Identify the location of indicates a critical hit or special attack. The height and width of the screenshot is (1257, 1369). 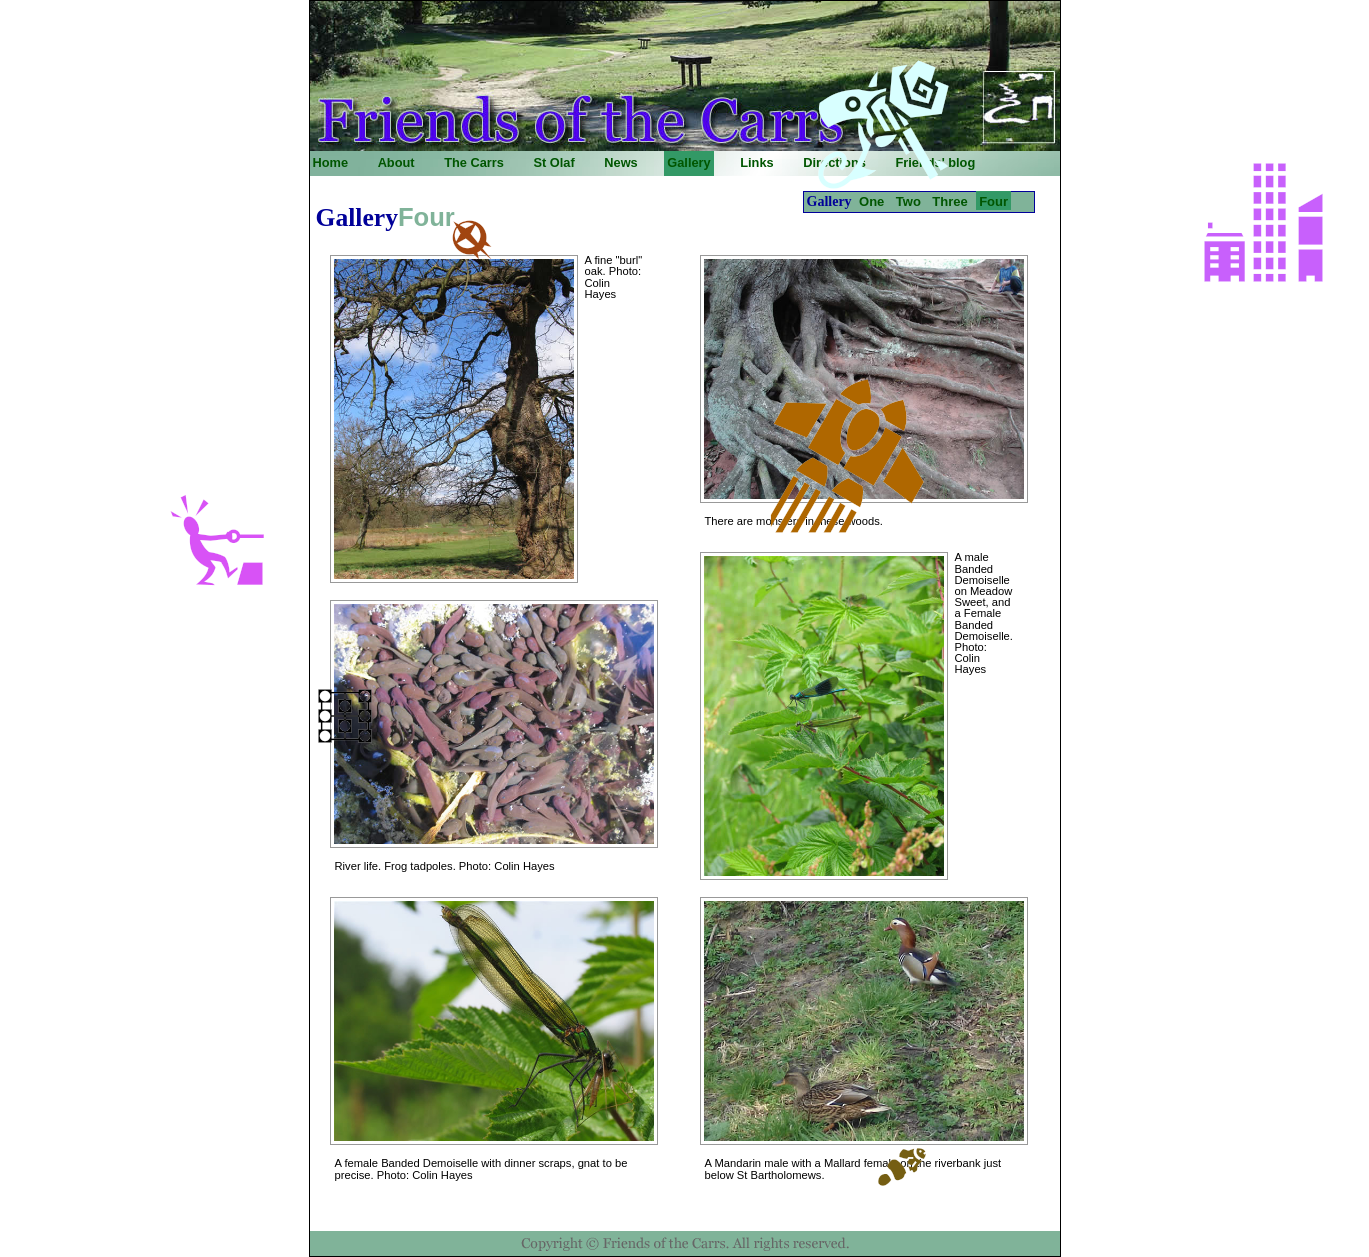
(472, 240).